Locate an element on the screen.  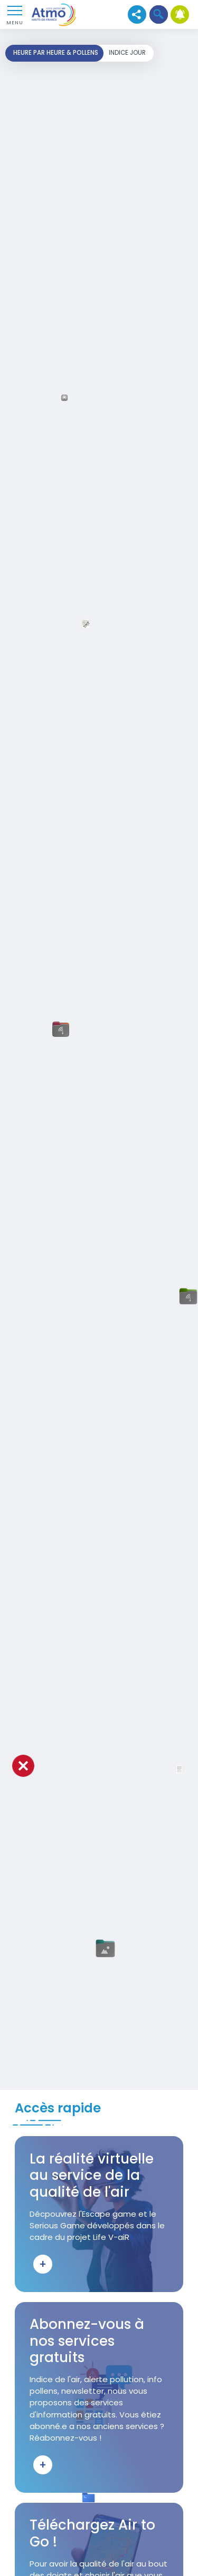
share files wirelessly via airdrop is located at coordinates (64, 398).